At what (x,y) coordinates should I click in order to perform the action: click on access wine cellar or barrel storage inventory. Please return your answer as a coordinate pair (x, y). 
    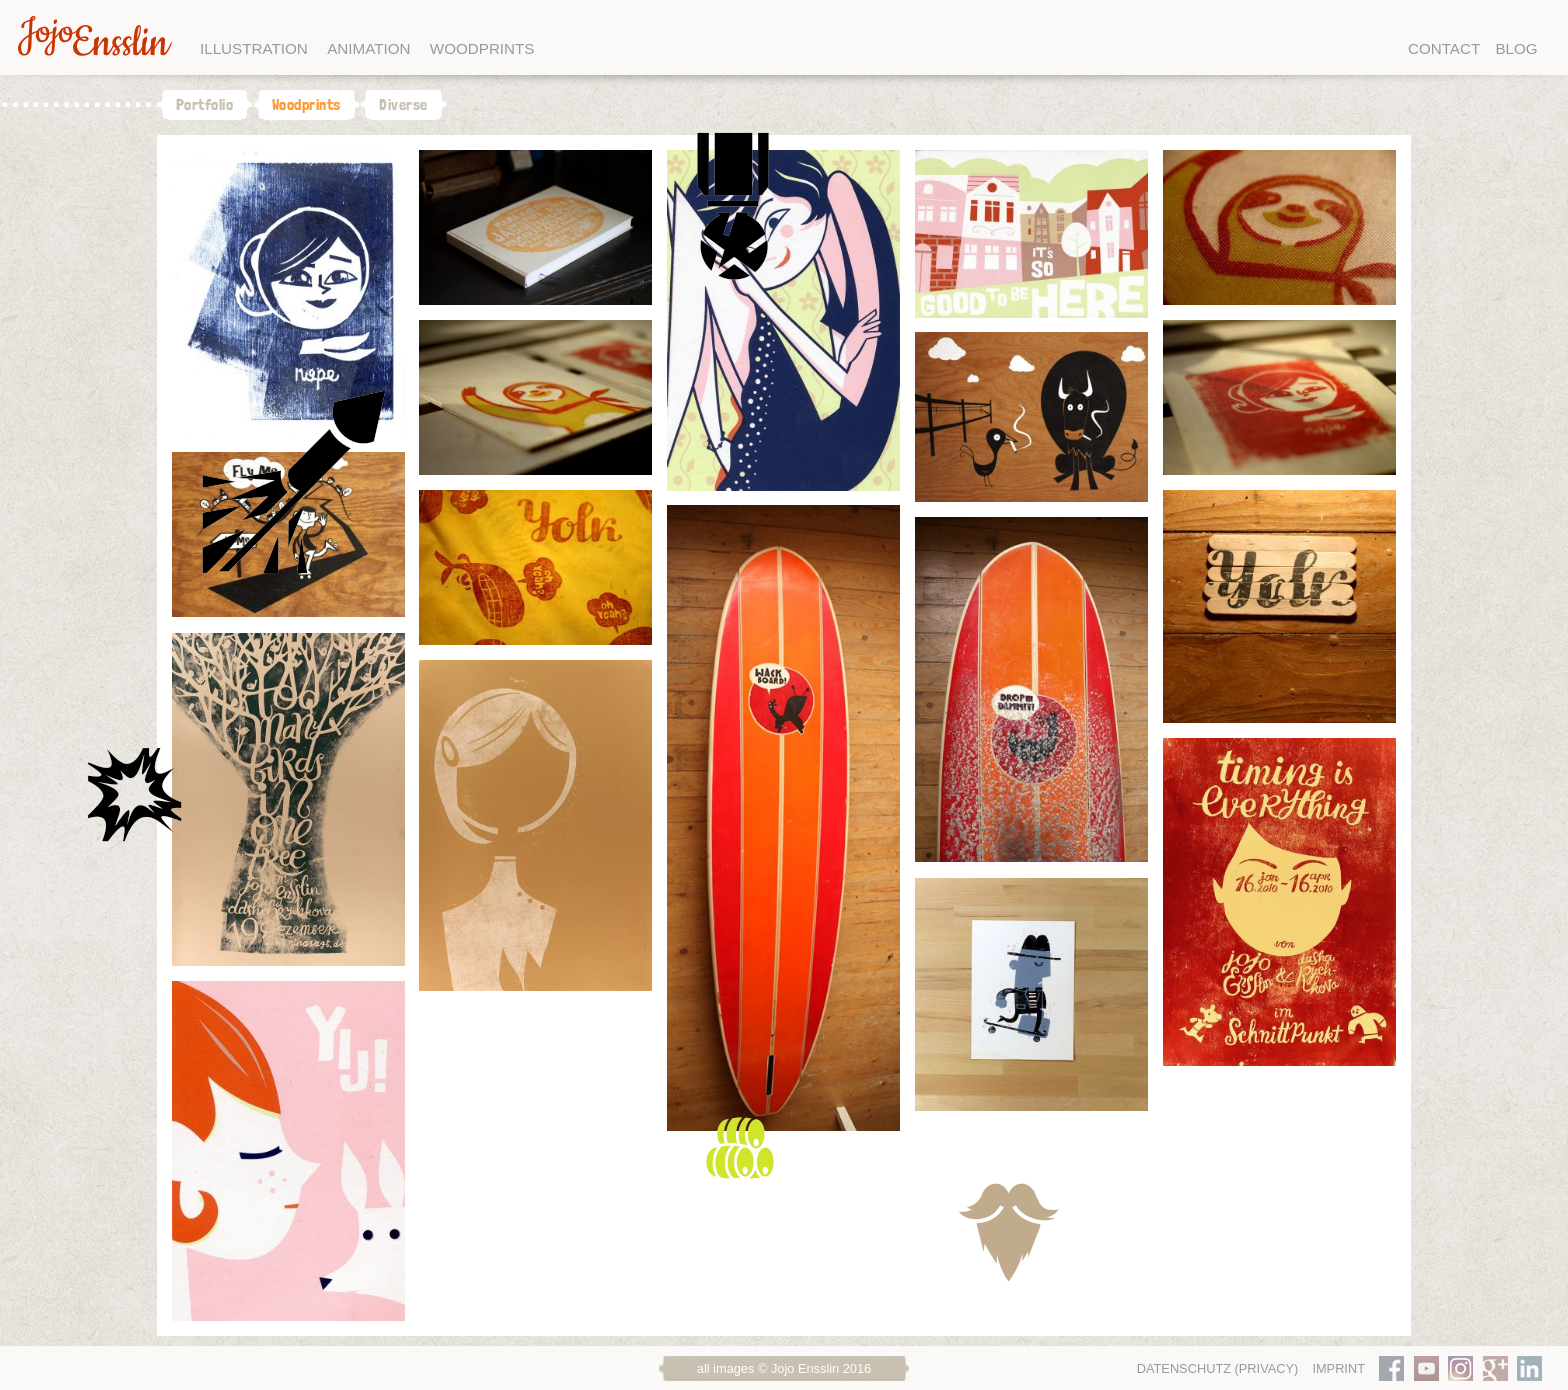
    Looking at the image, I should click on (740, 1148).